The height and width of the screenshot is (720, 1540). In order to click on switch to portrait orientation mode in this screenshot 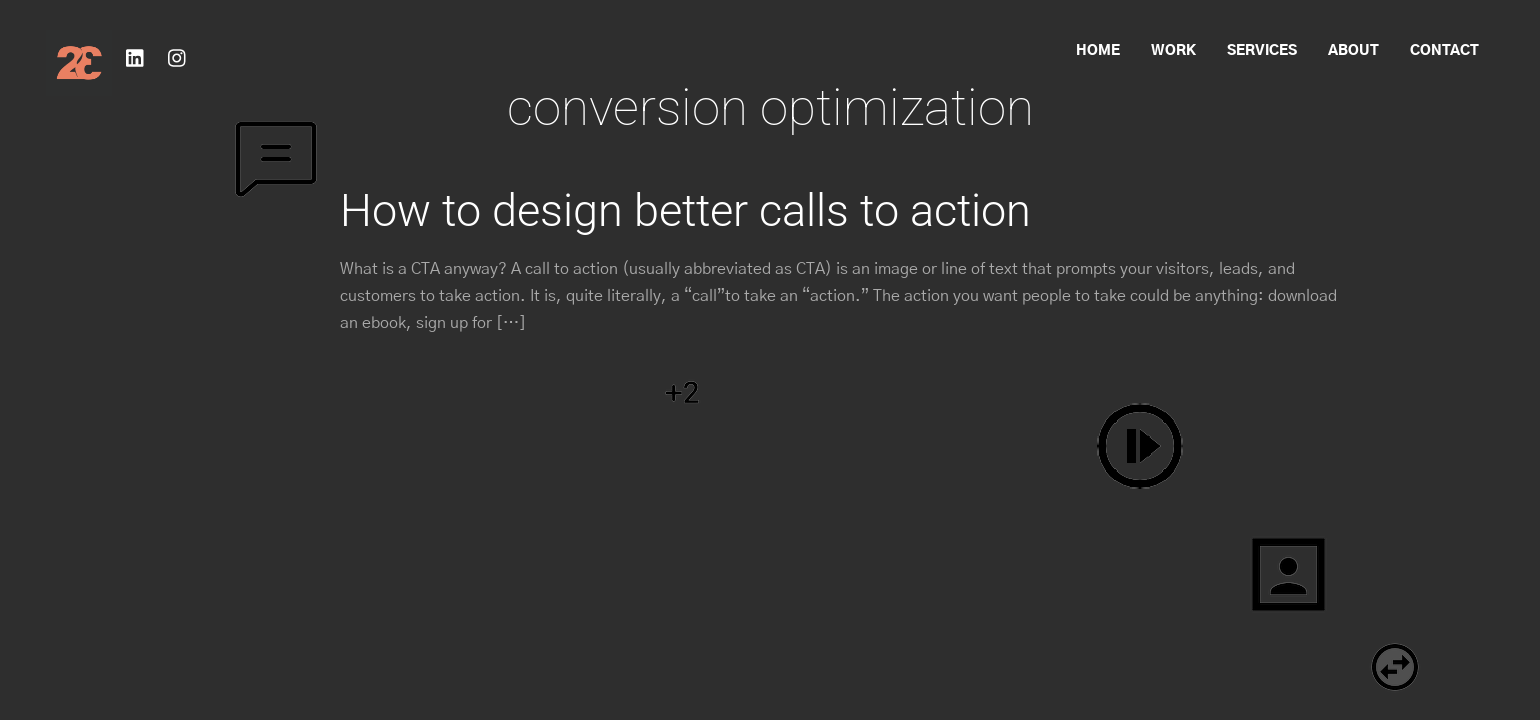, I will do `click(1288, 574)`.